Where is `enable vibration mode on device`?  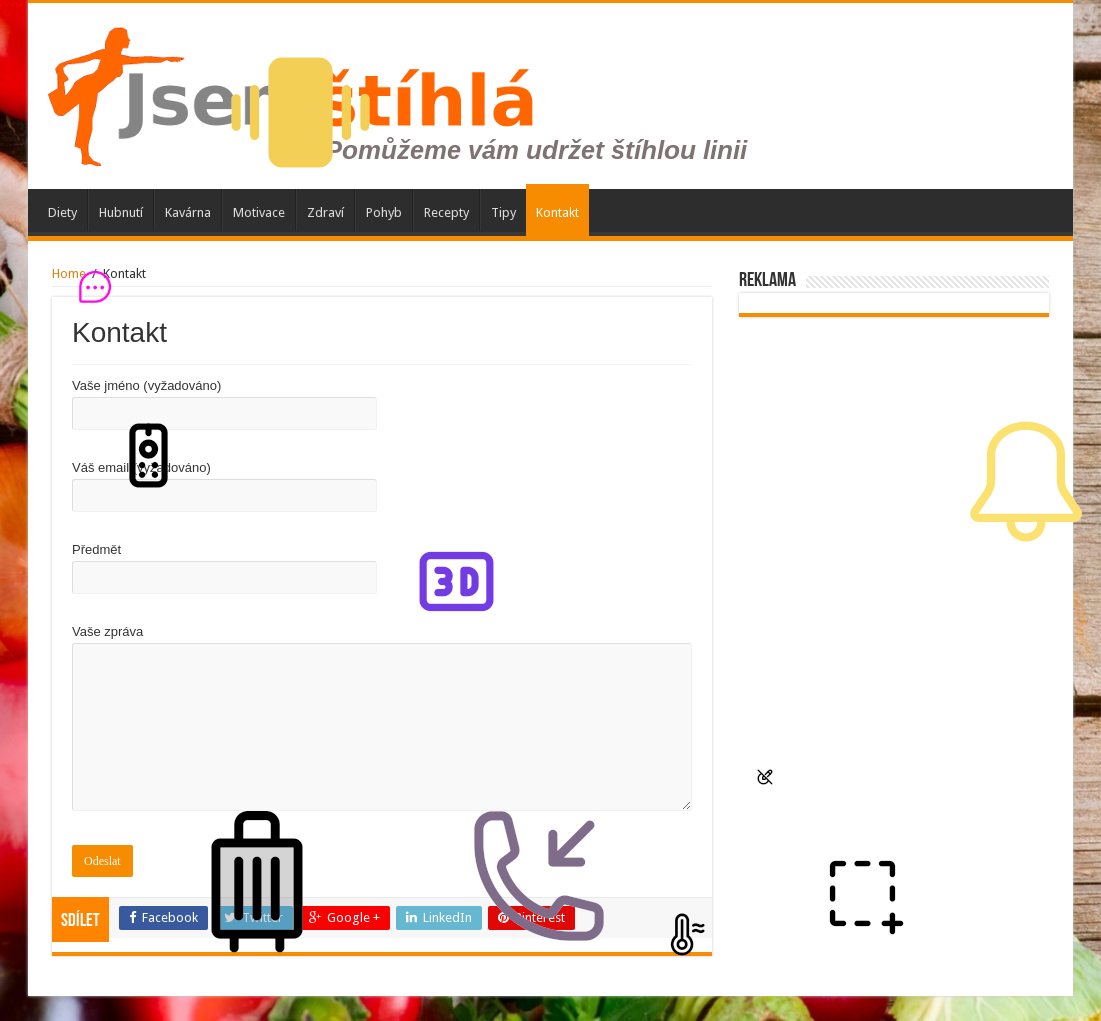 enable vibration mode on device is located at coordinates (300, 112).